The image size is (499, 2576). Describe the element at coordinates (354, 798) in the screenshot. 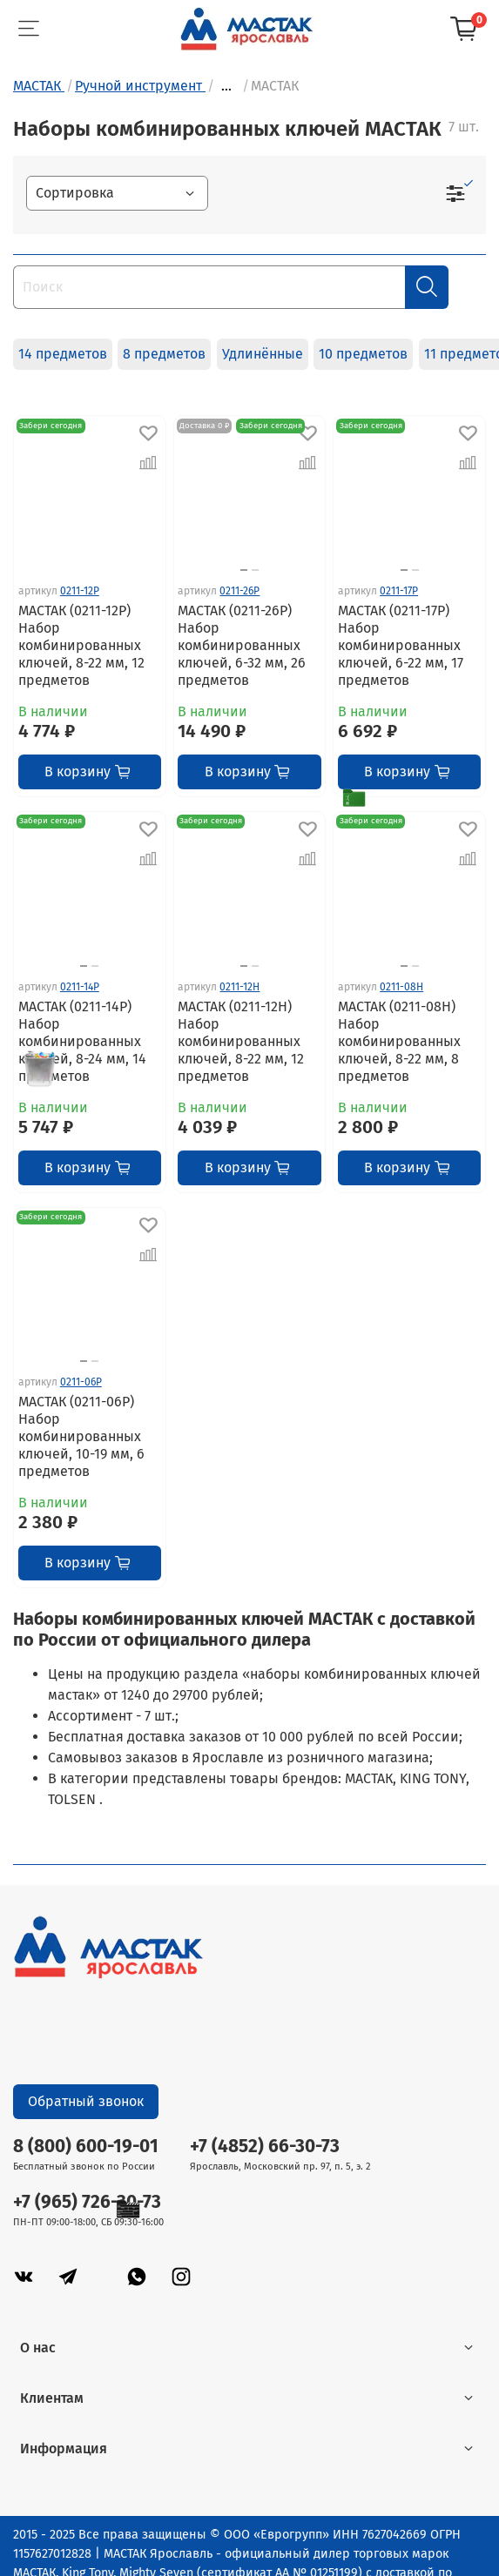

I see `folder containing windows insider or beta system files` at that location.